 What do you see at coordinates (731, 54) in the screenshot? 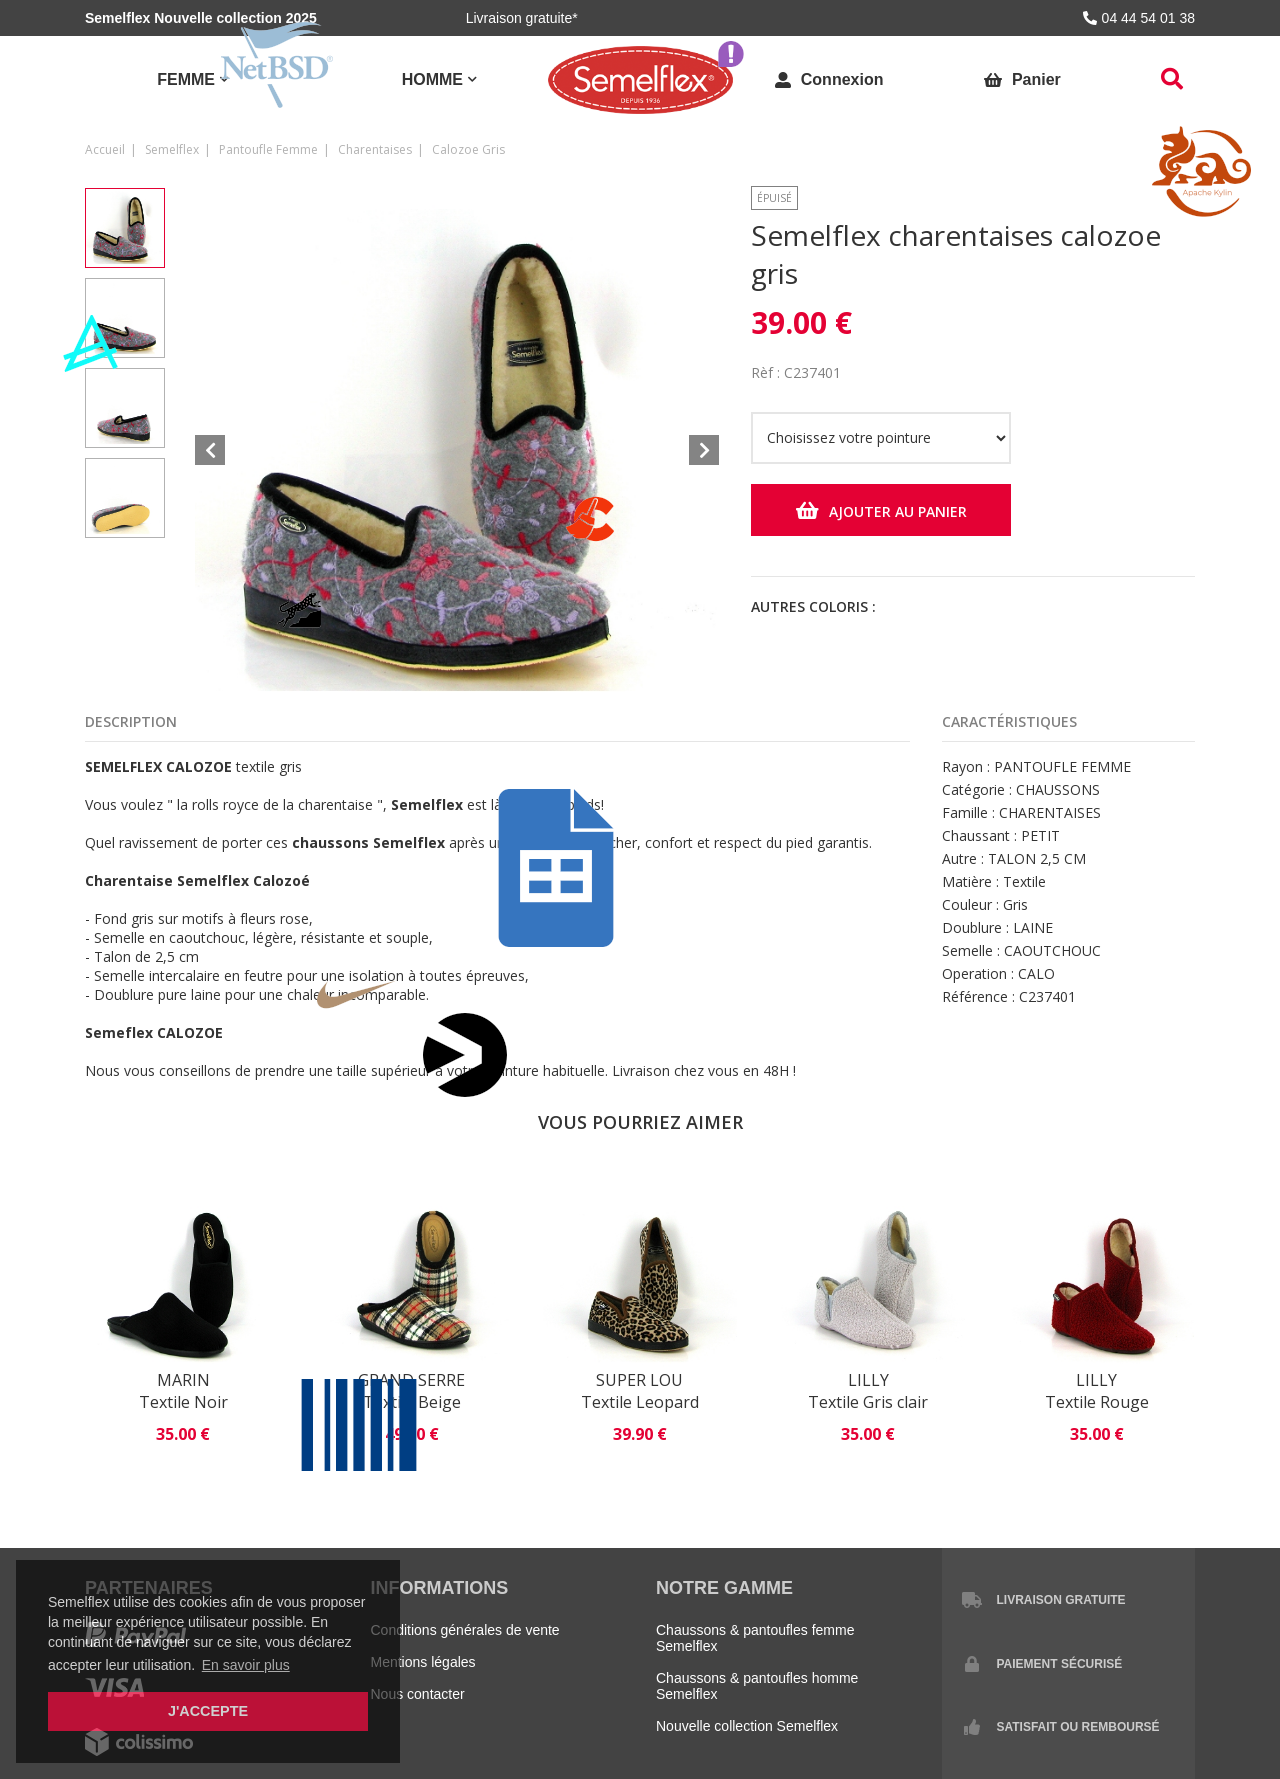
I see `check service outage status on Downdetector` at bounding box center [731, 54].